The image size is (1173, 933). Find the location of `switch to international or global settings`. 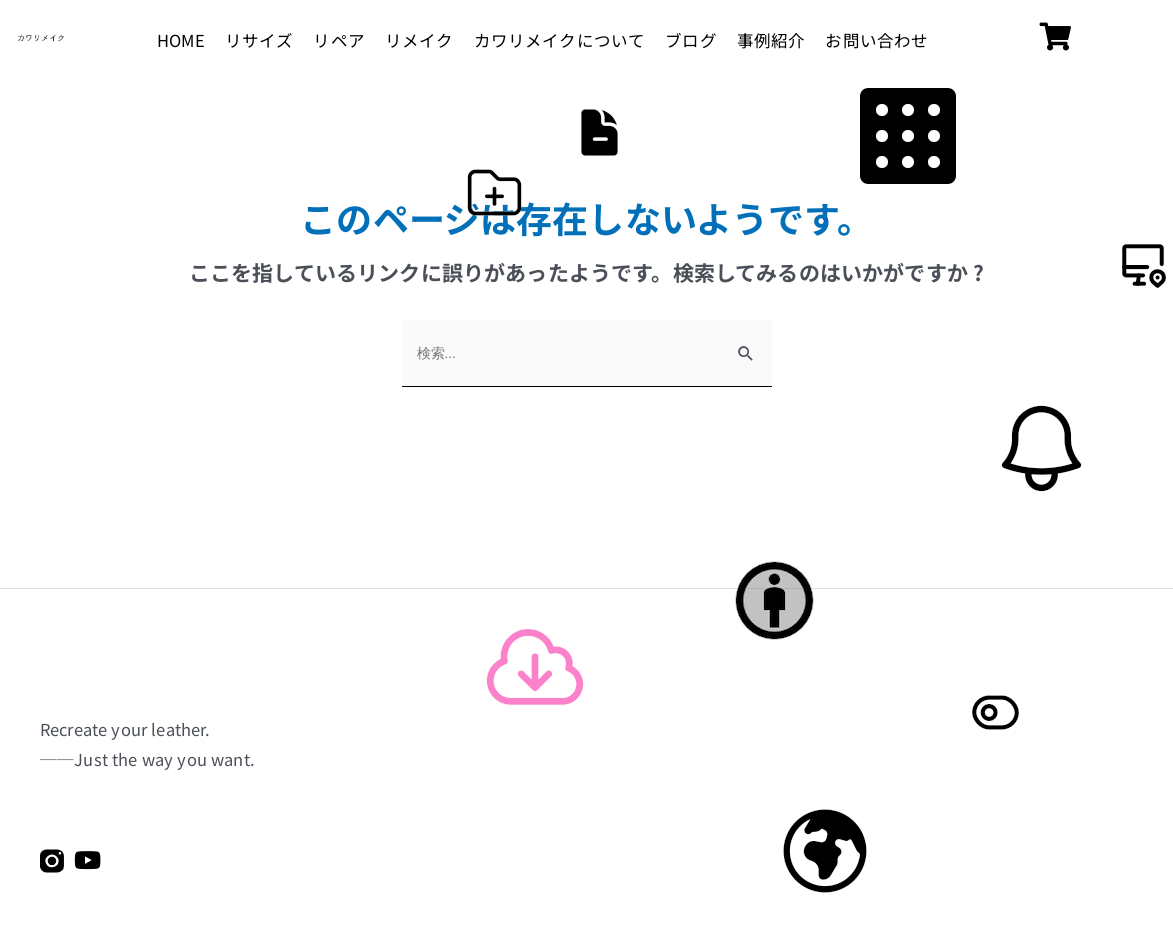

switch to international or global settings is located at coordinates (825, 851).